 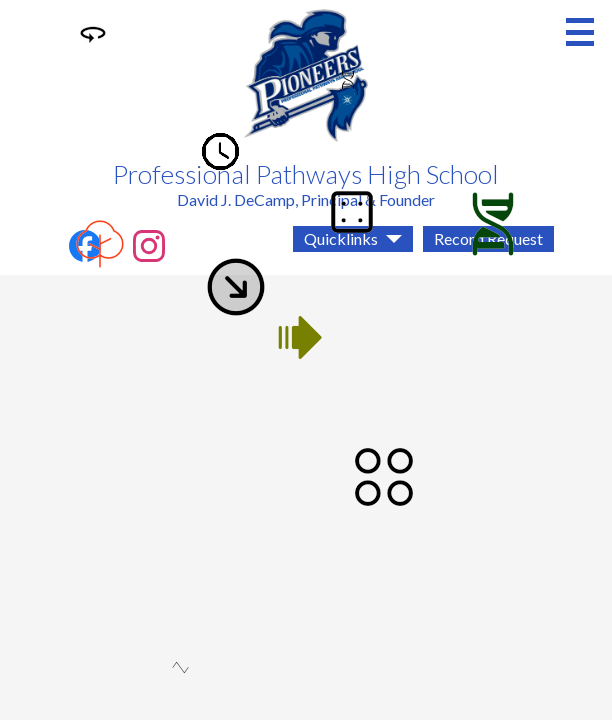 I want to click on randomize or shuffle content, so click(x=352, y=212).